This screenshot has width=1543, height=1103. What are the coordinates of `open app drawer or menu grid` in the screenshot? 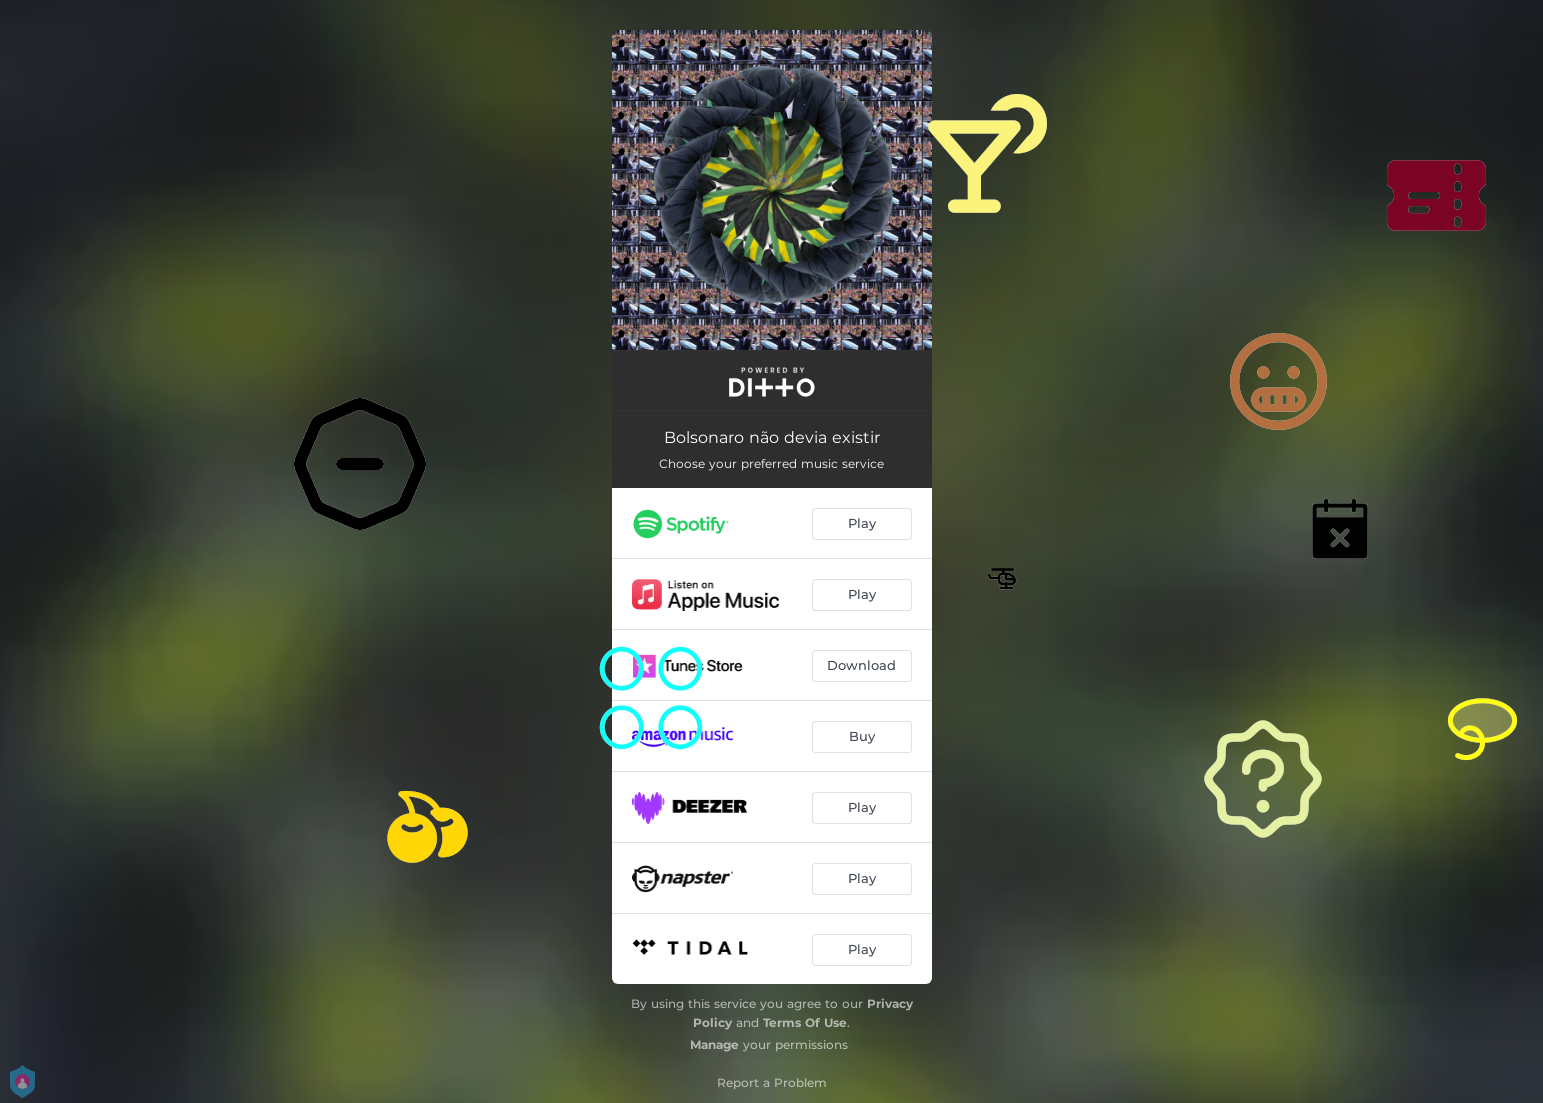 It's located at (651, 698).